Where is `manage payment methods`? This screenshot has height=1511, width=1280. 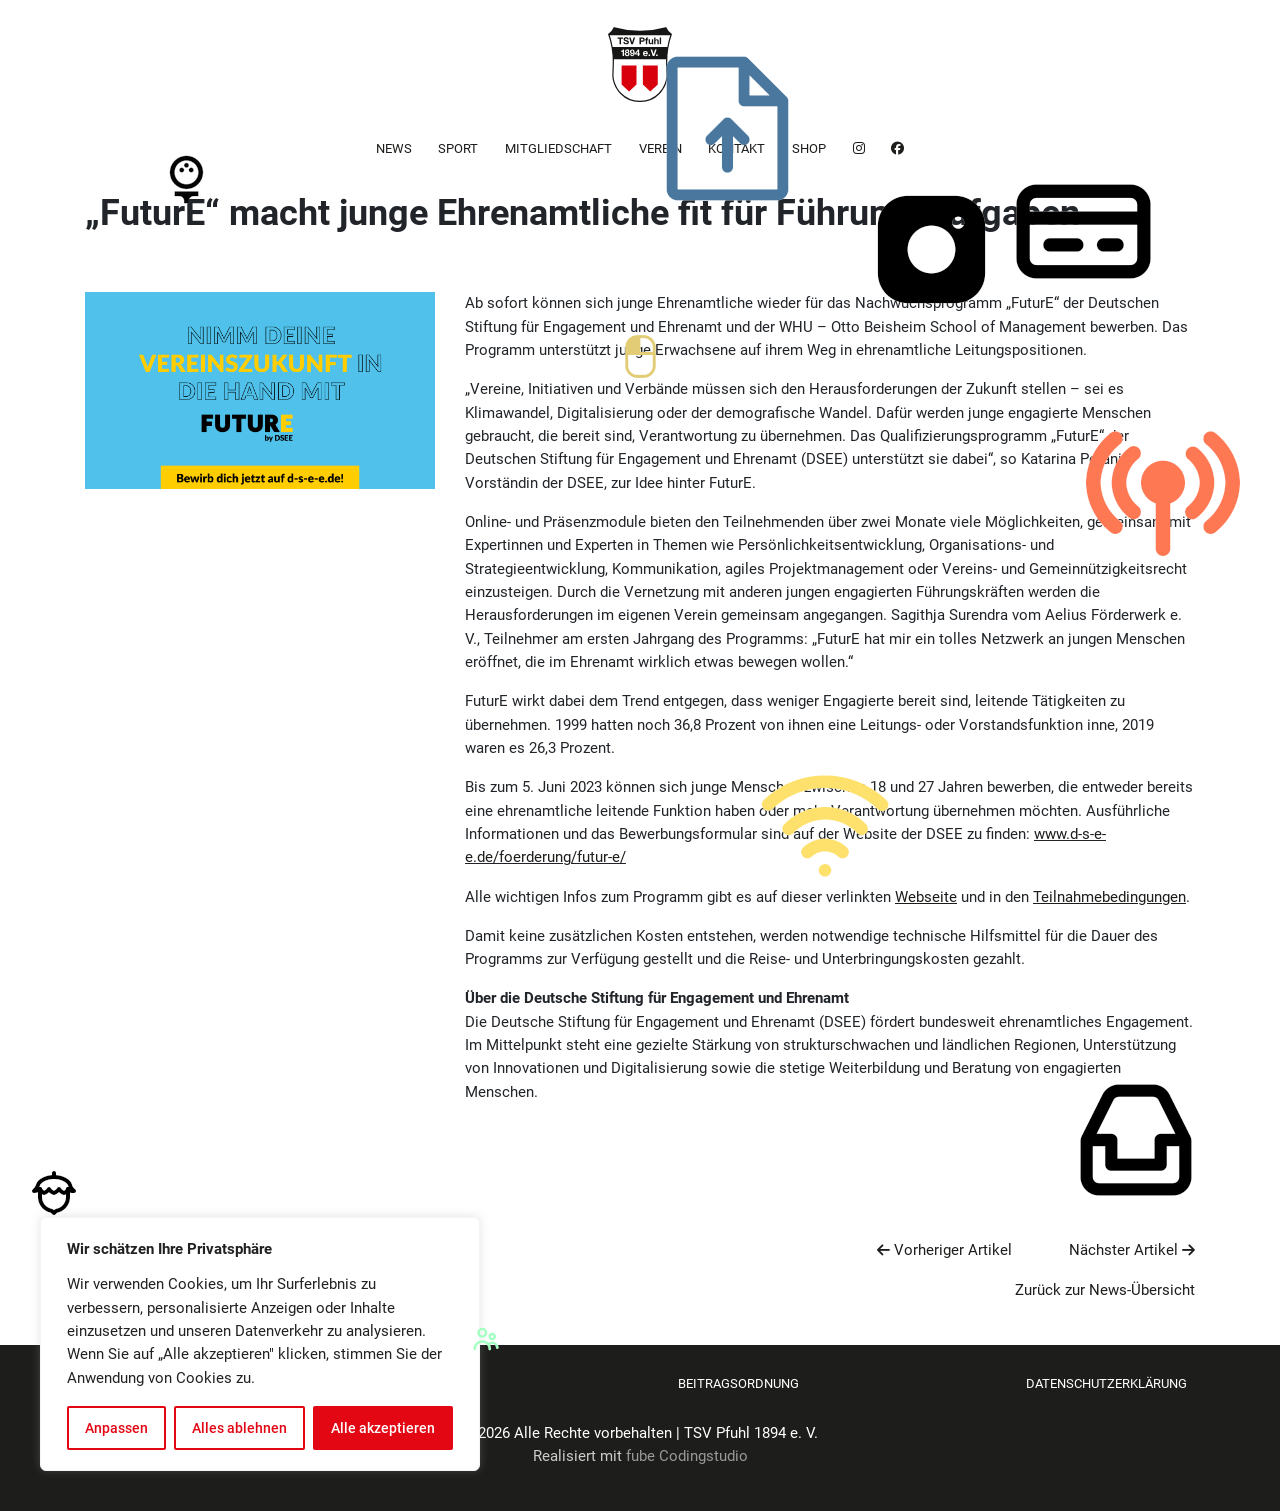 manage payment methods is located at coordinates (1083, 231).